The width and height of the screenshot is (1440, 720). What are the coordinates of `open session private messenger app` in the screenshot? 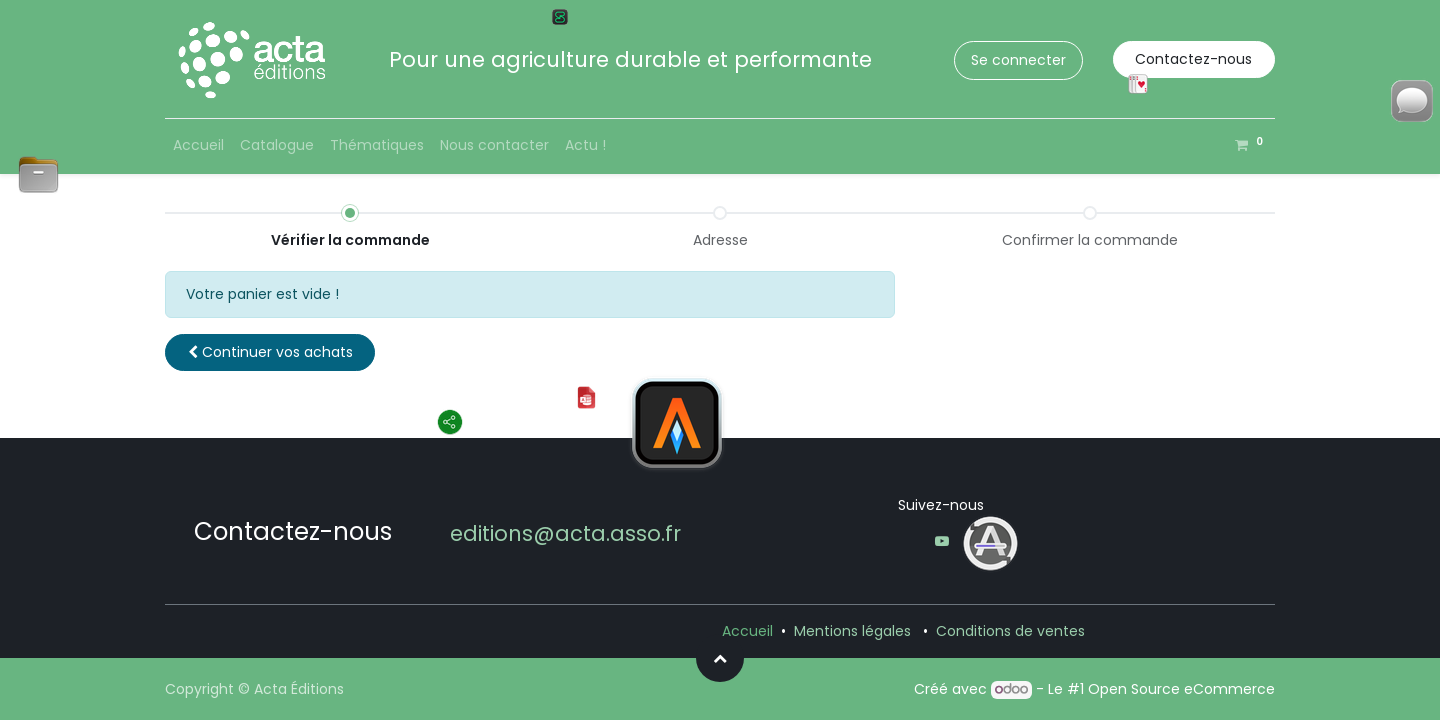 It's located at (560, 17).